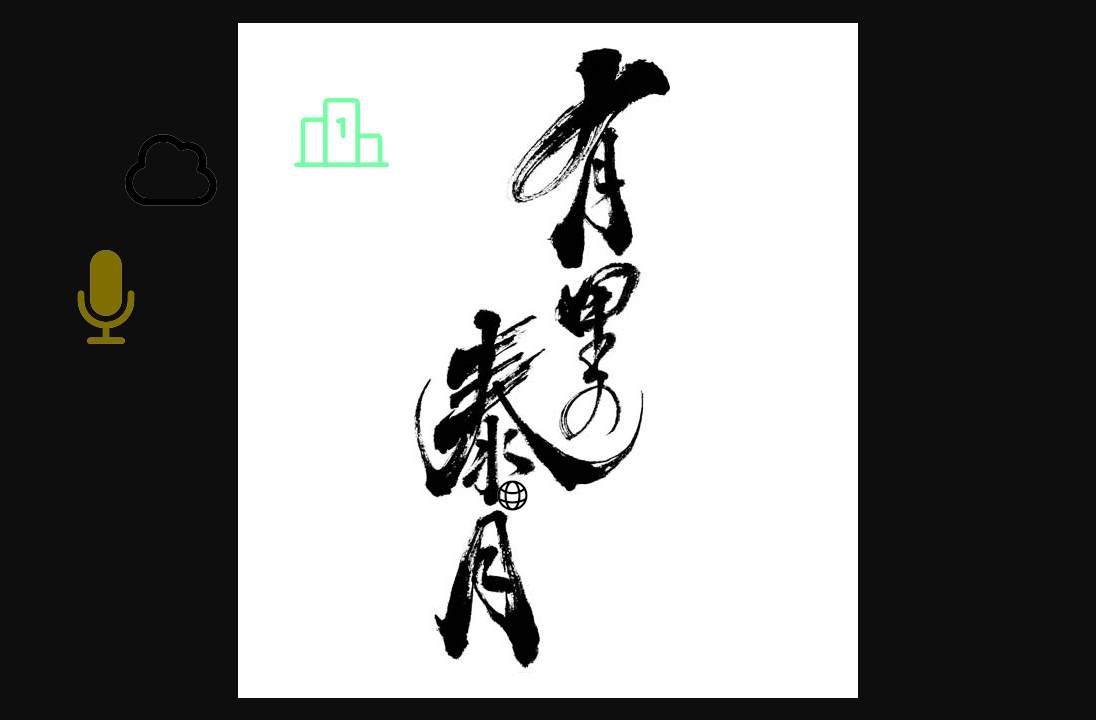 Image resolution: width=1096 pixels, height=720 pixels. I want to click on switch to global or international settings, so click(512, 495).